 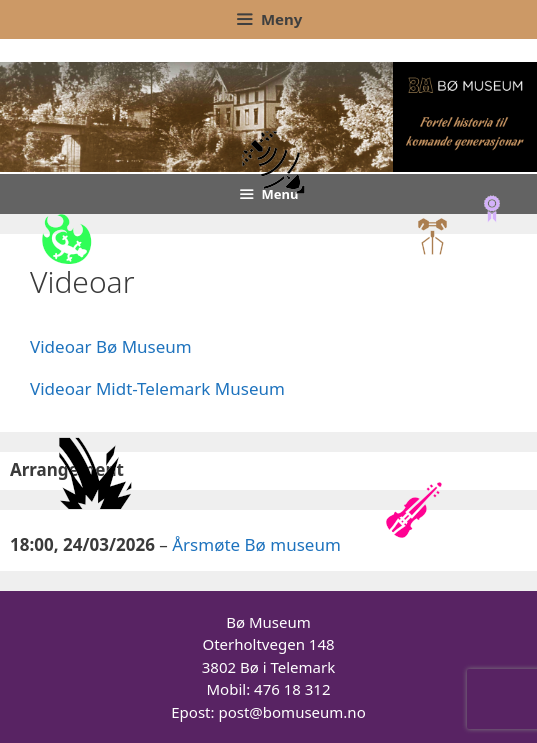 I want to click on indicates fall damage or impact event, so click(x=95, y=474).